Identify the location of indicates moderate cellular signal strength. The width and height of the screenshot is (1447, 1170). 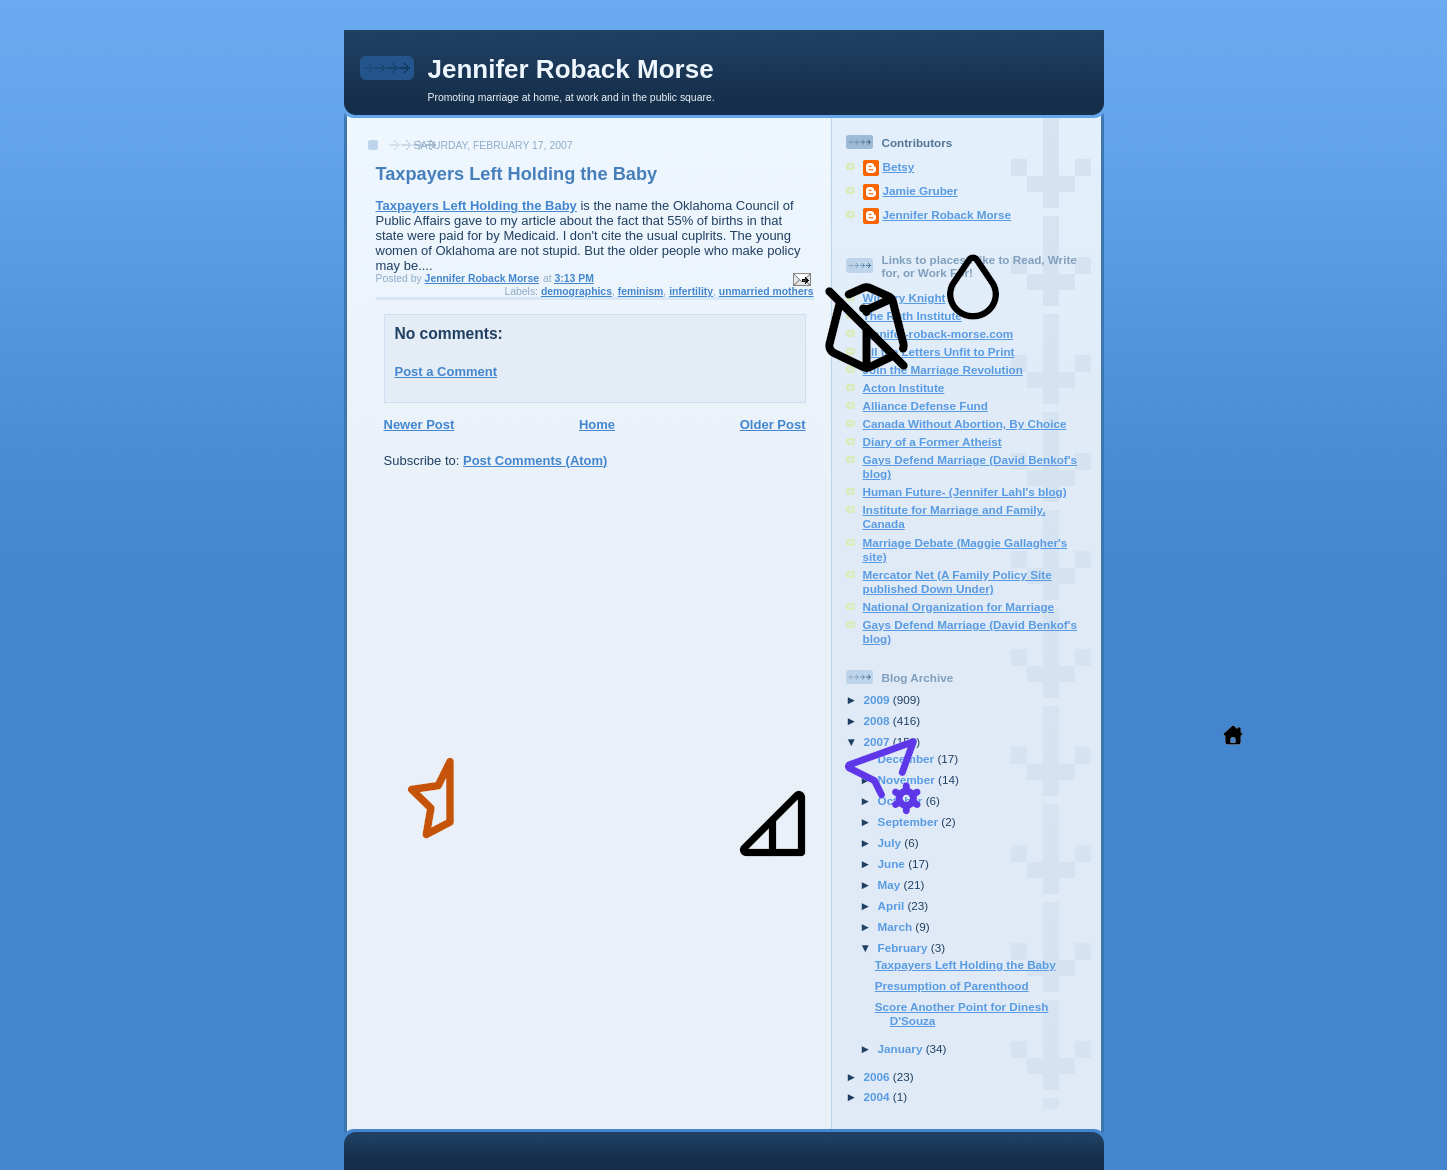
(772, 823).